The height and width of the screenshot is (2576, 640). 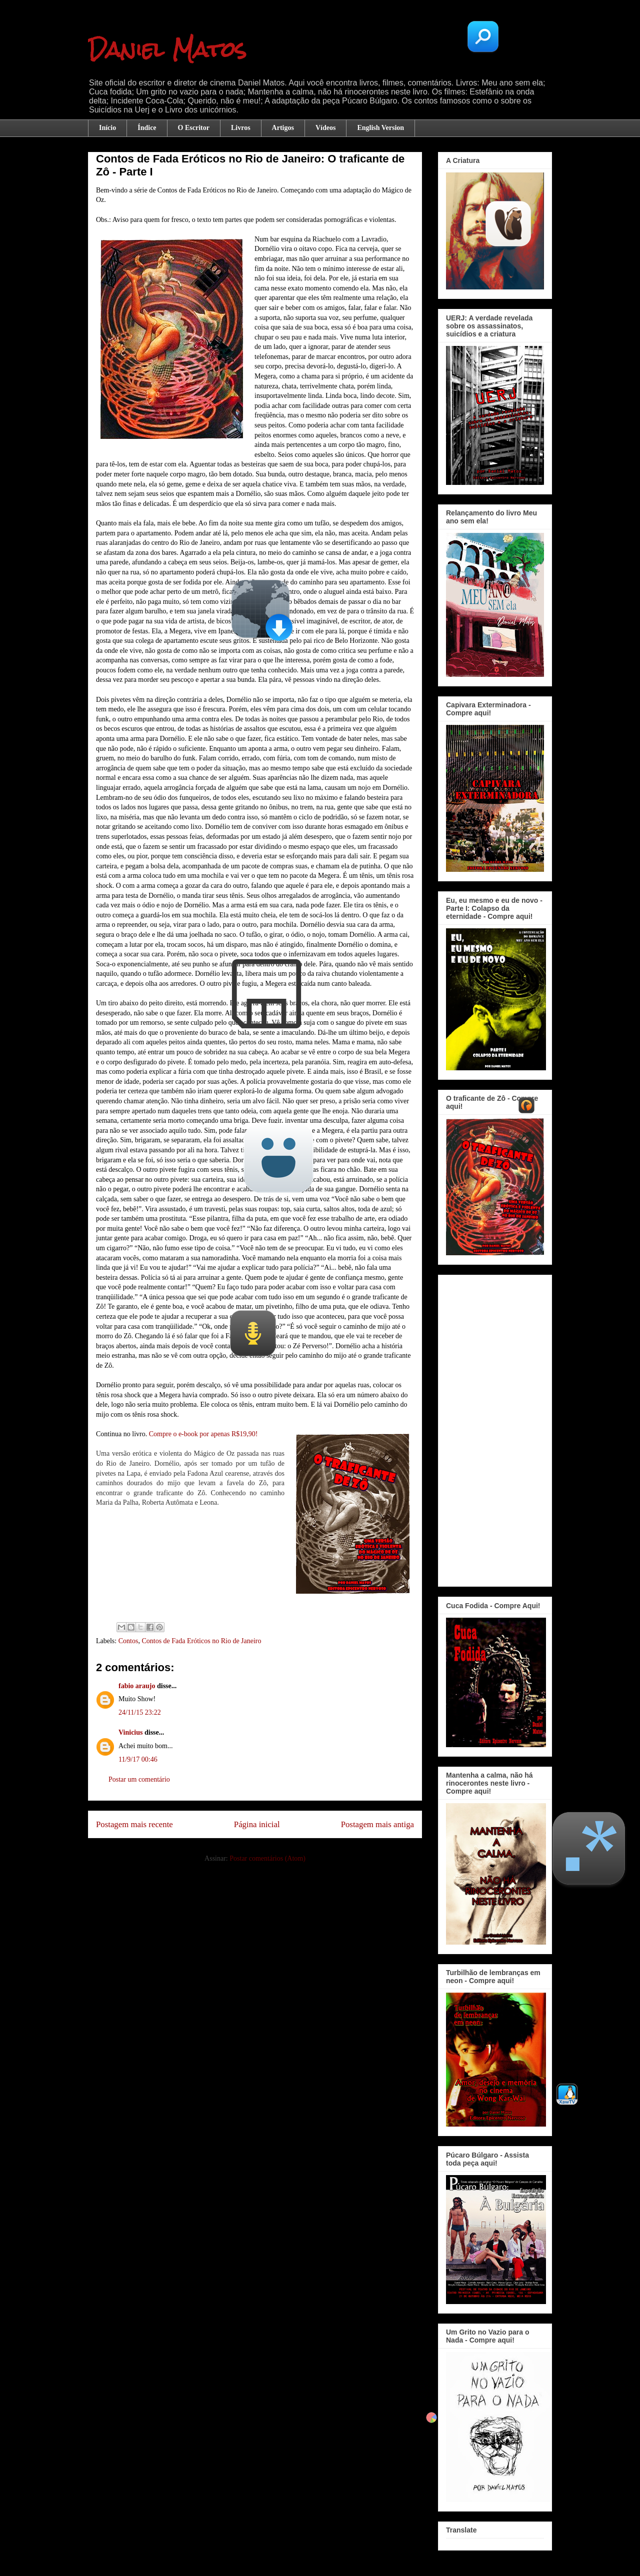 I want to click on launch a boy and his blob game, so click(x=278, y=1158).